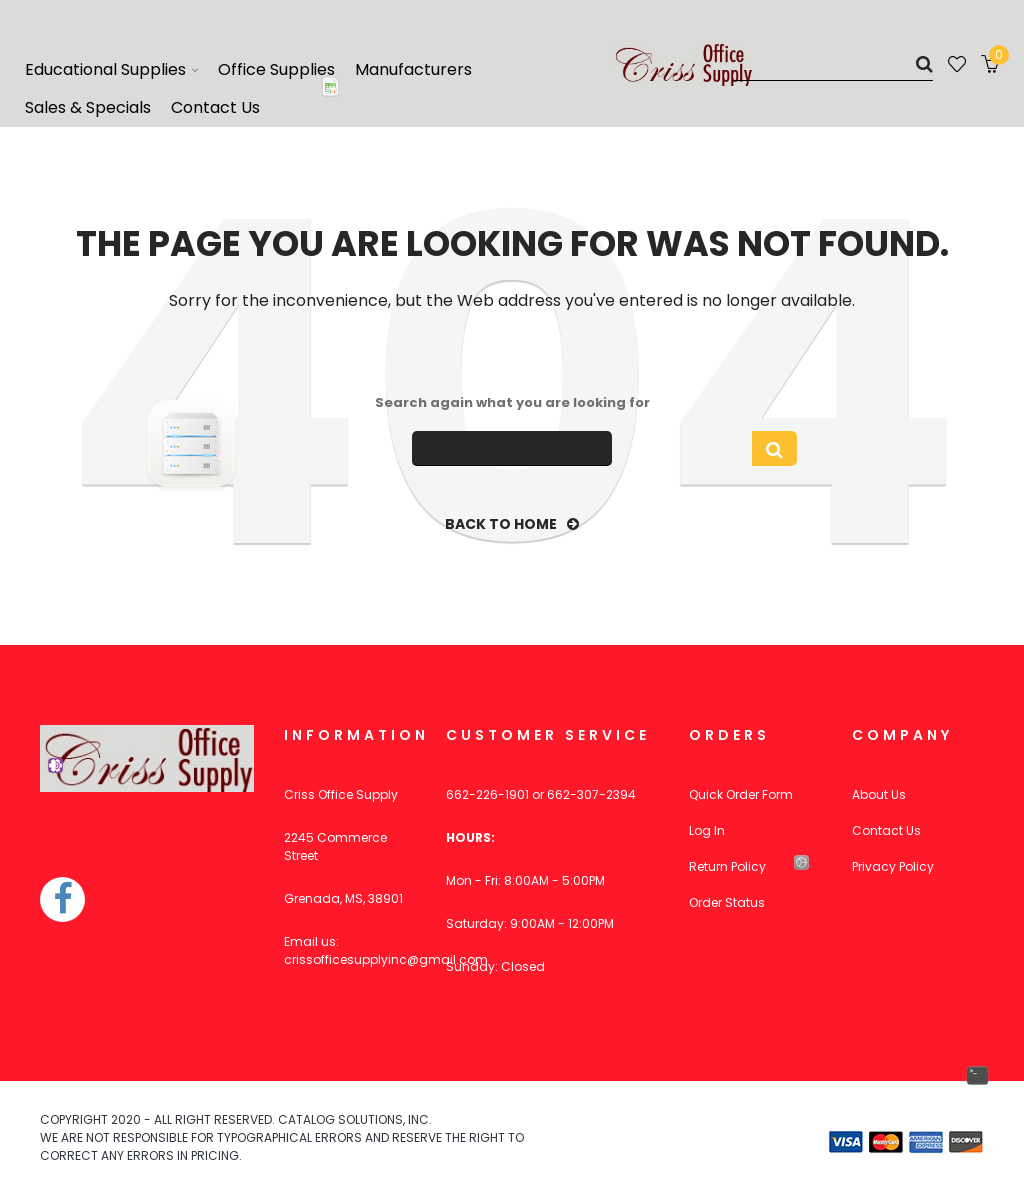 This screenshot has width=1024, height=1204. What do you see at coordinates (330, 86) in the screenshot?
I see `open a spreadsheet file` at bounding box center [330, 86].